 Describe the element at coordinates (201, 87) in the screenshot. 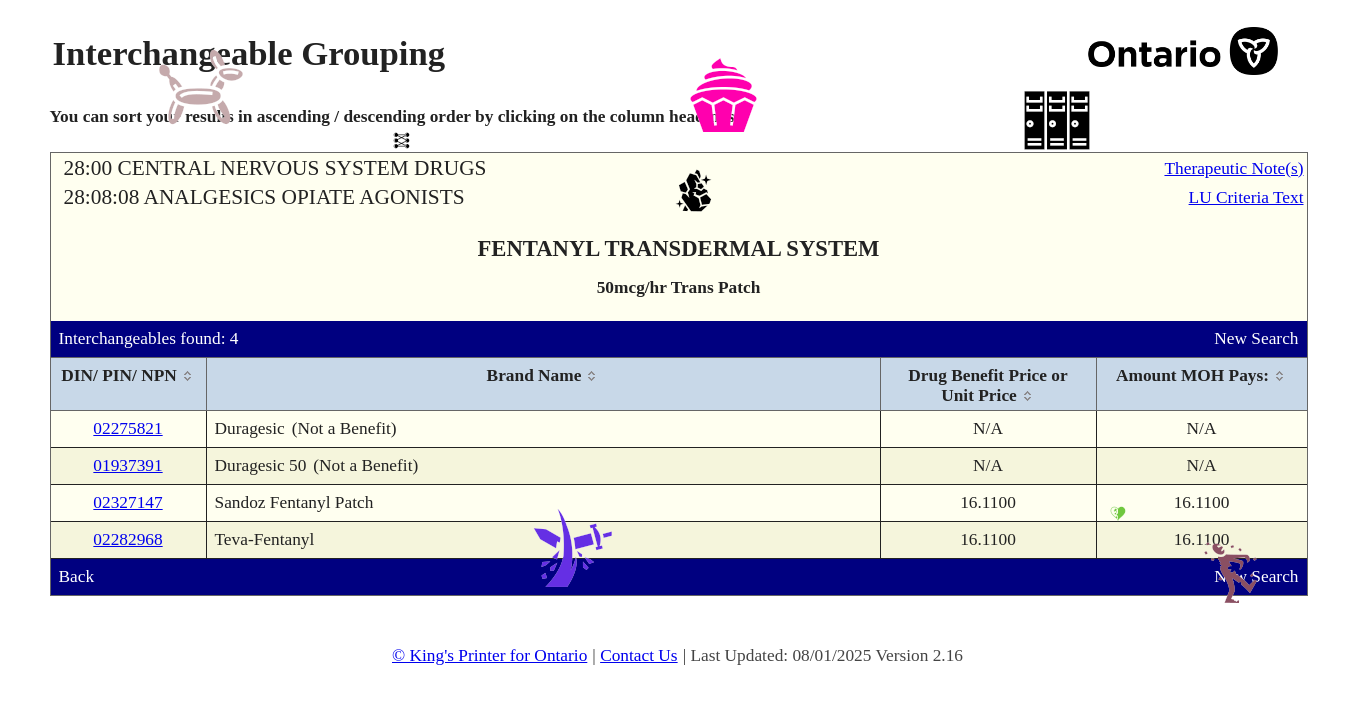

I see `access party or celebration features` at that location.